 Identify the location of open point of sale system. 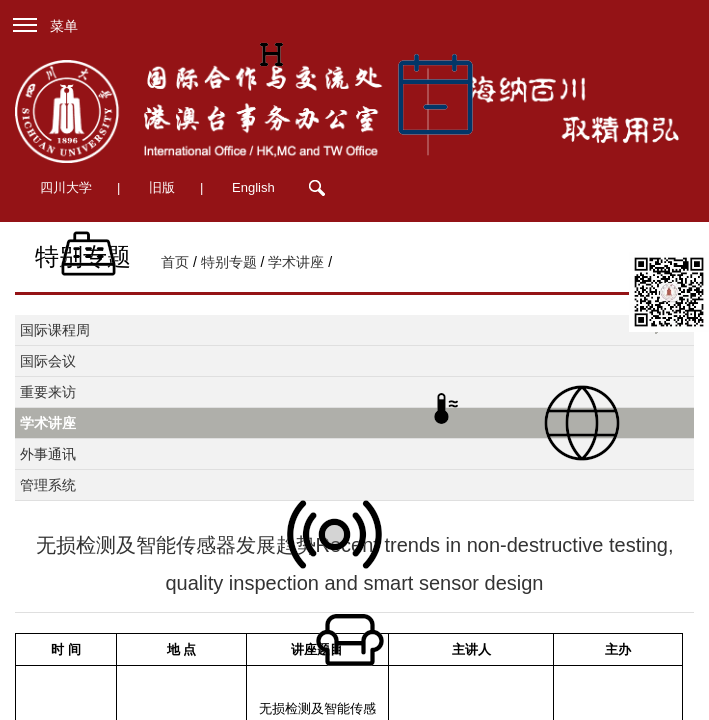
(88, 256).